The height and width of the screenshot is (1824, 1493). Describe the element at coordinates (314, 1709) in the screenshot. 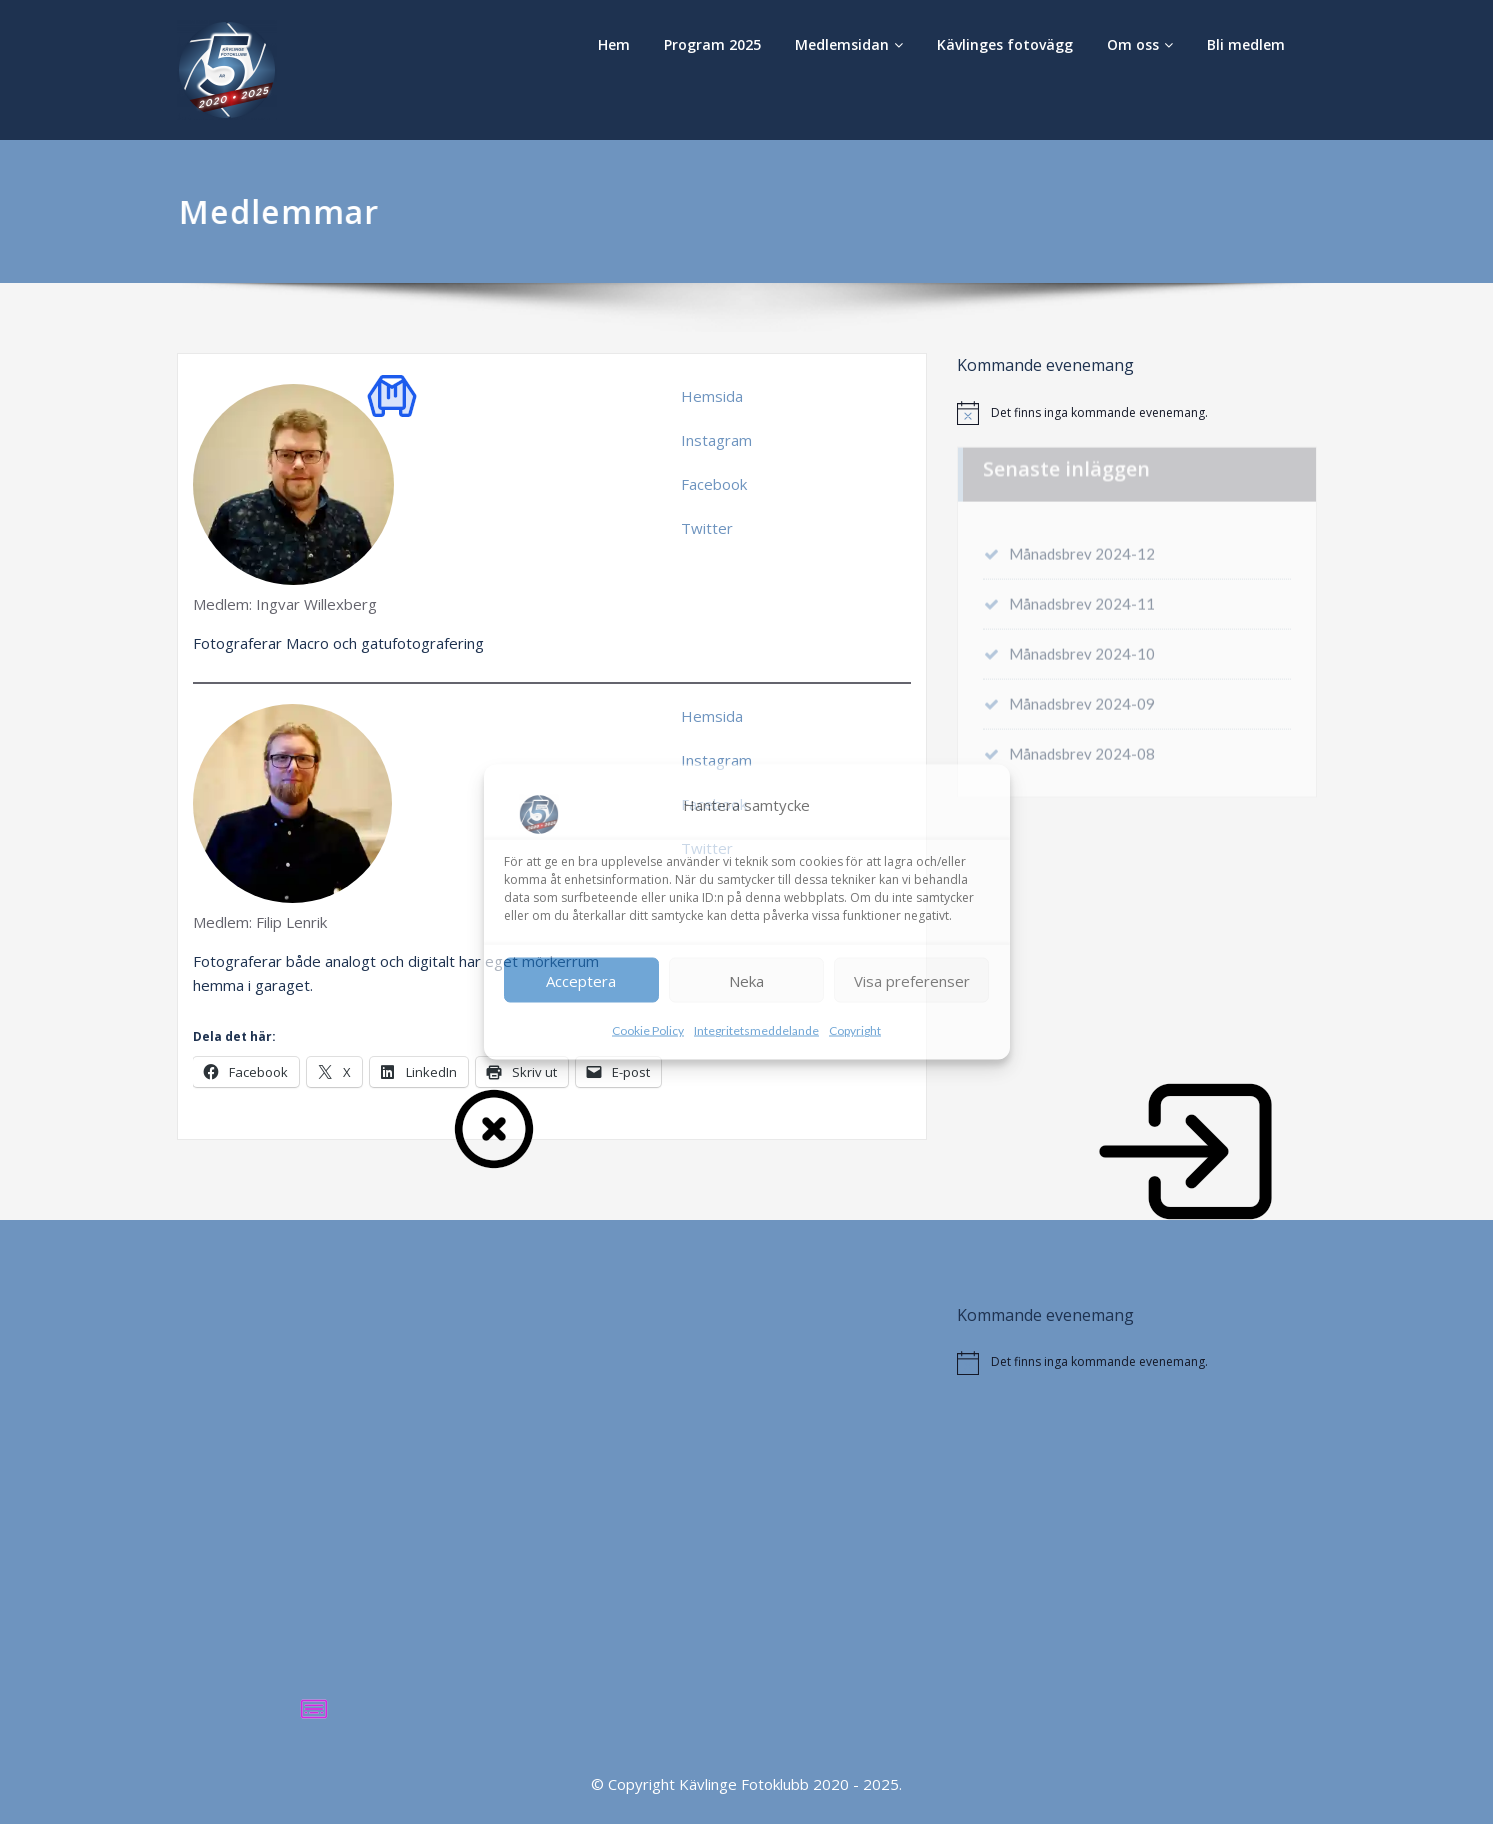

I see `open on-screen keyboard` at that location.